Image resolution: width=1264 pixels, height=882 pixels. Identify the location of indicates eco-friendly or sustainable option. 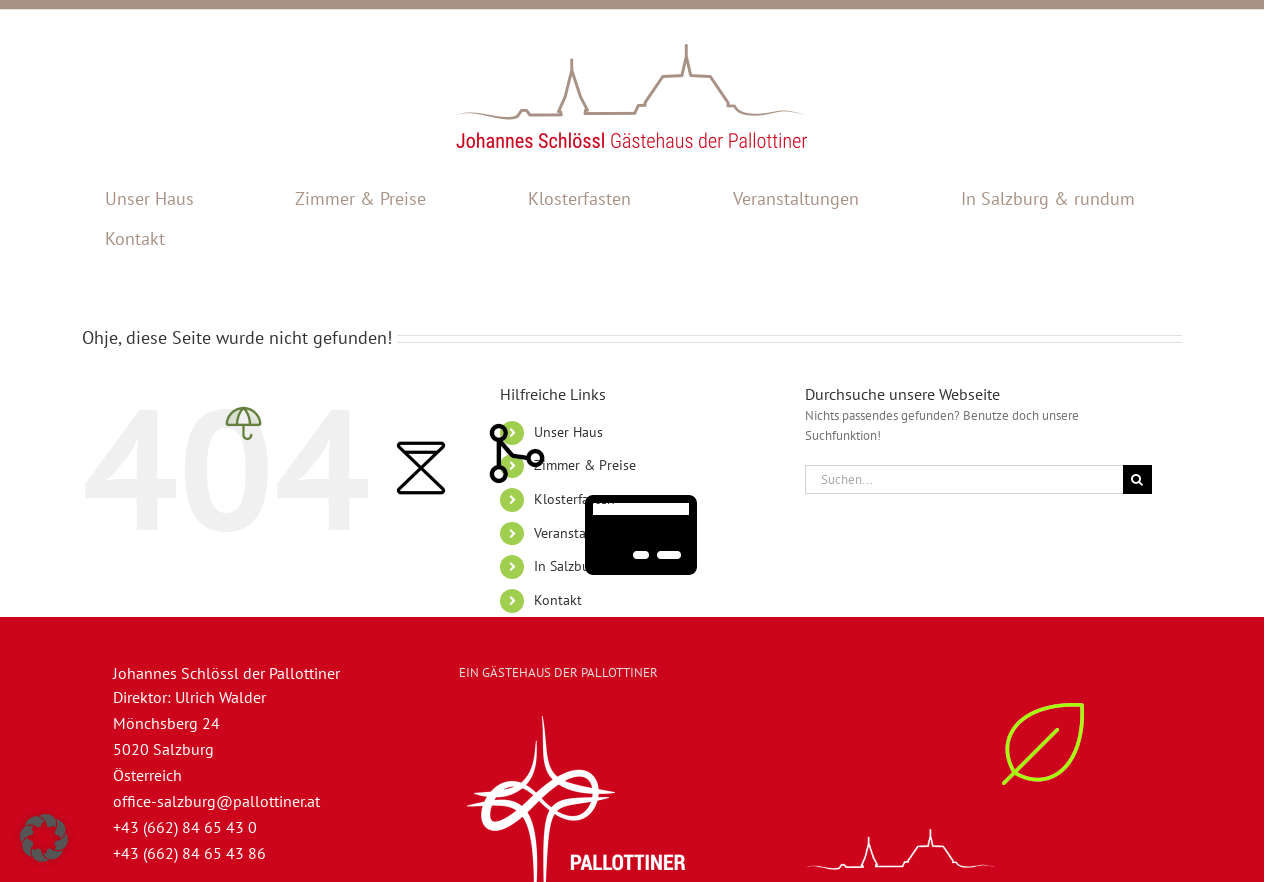
(1043, 744).